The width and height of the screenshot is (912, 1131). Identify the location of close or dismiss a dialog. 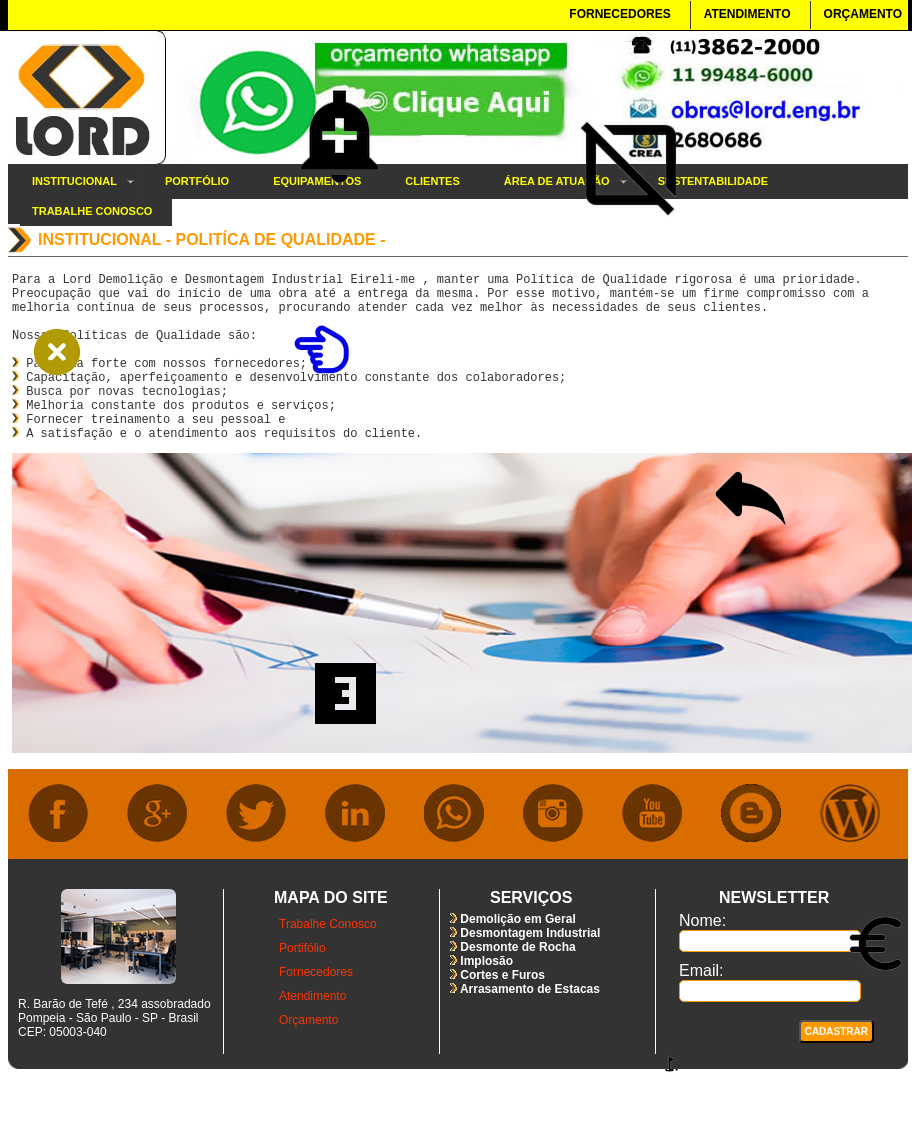
(57, 352).